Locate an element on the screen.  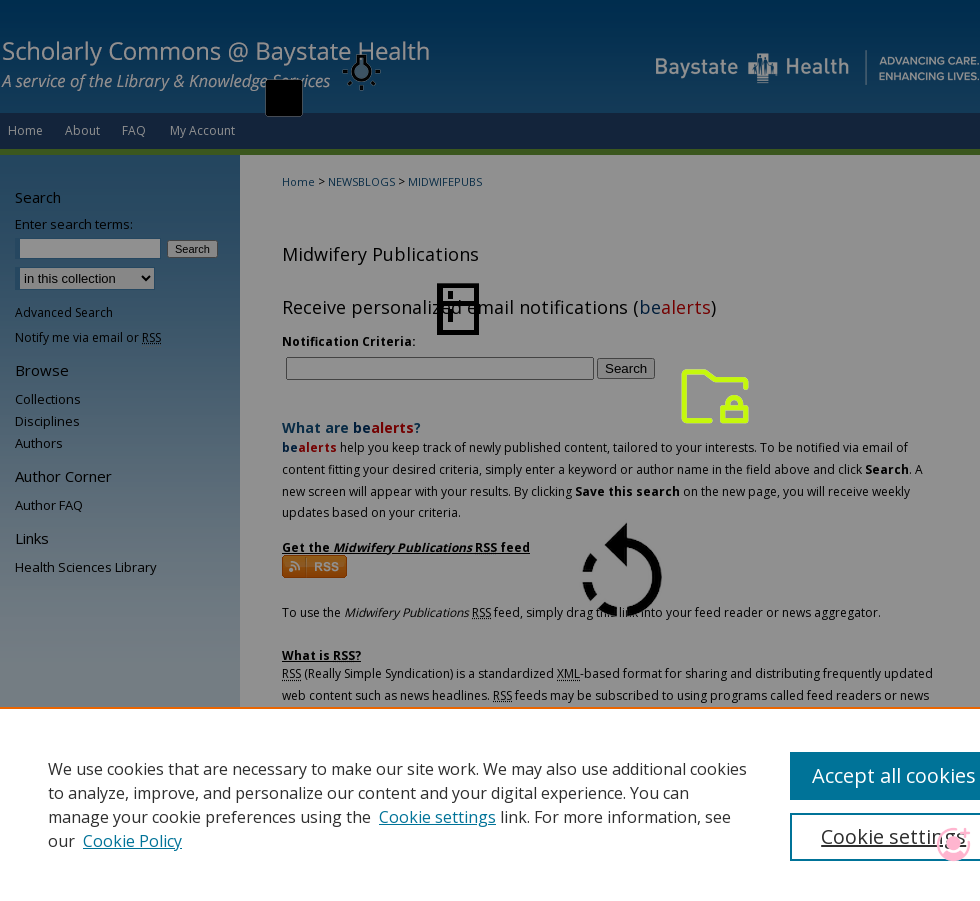
access a password-protected folder is located at coordinates (715, 395).